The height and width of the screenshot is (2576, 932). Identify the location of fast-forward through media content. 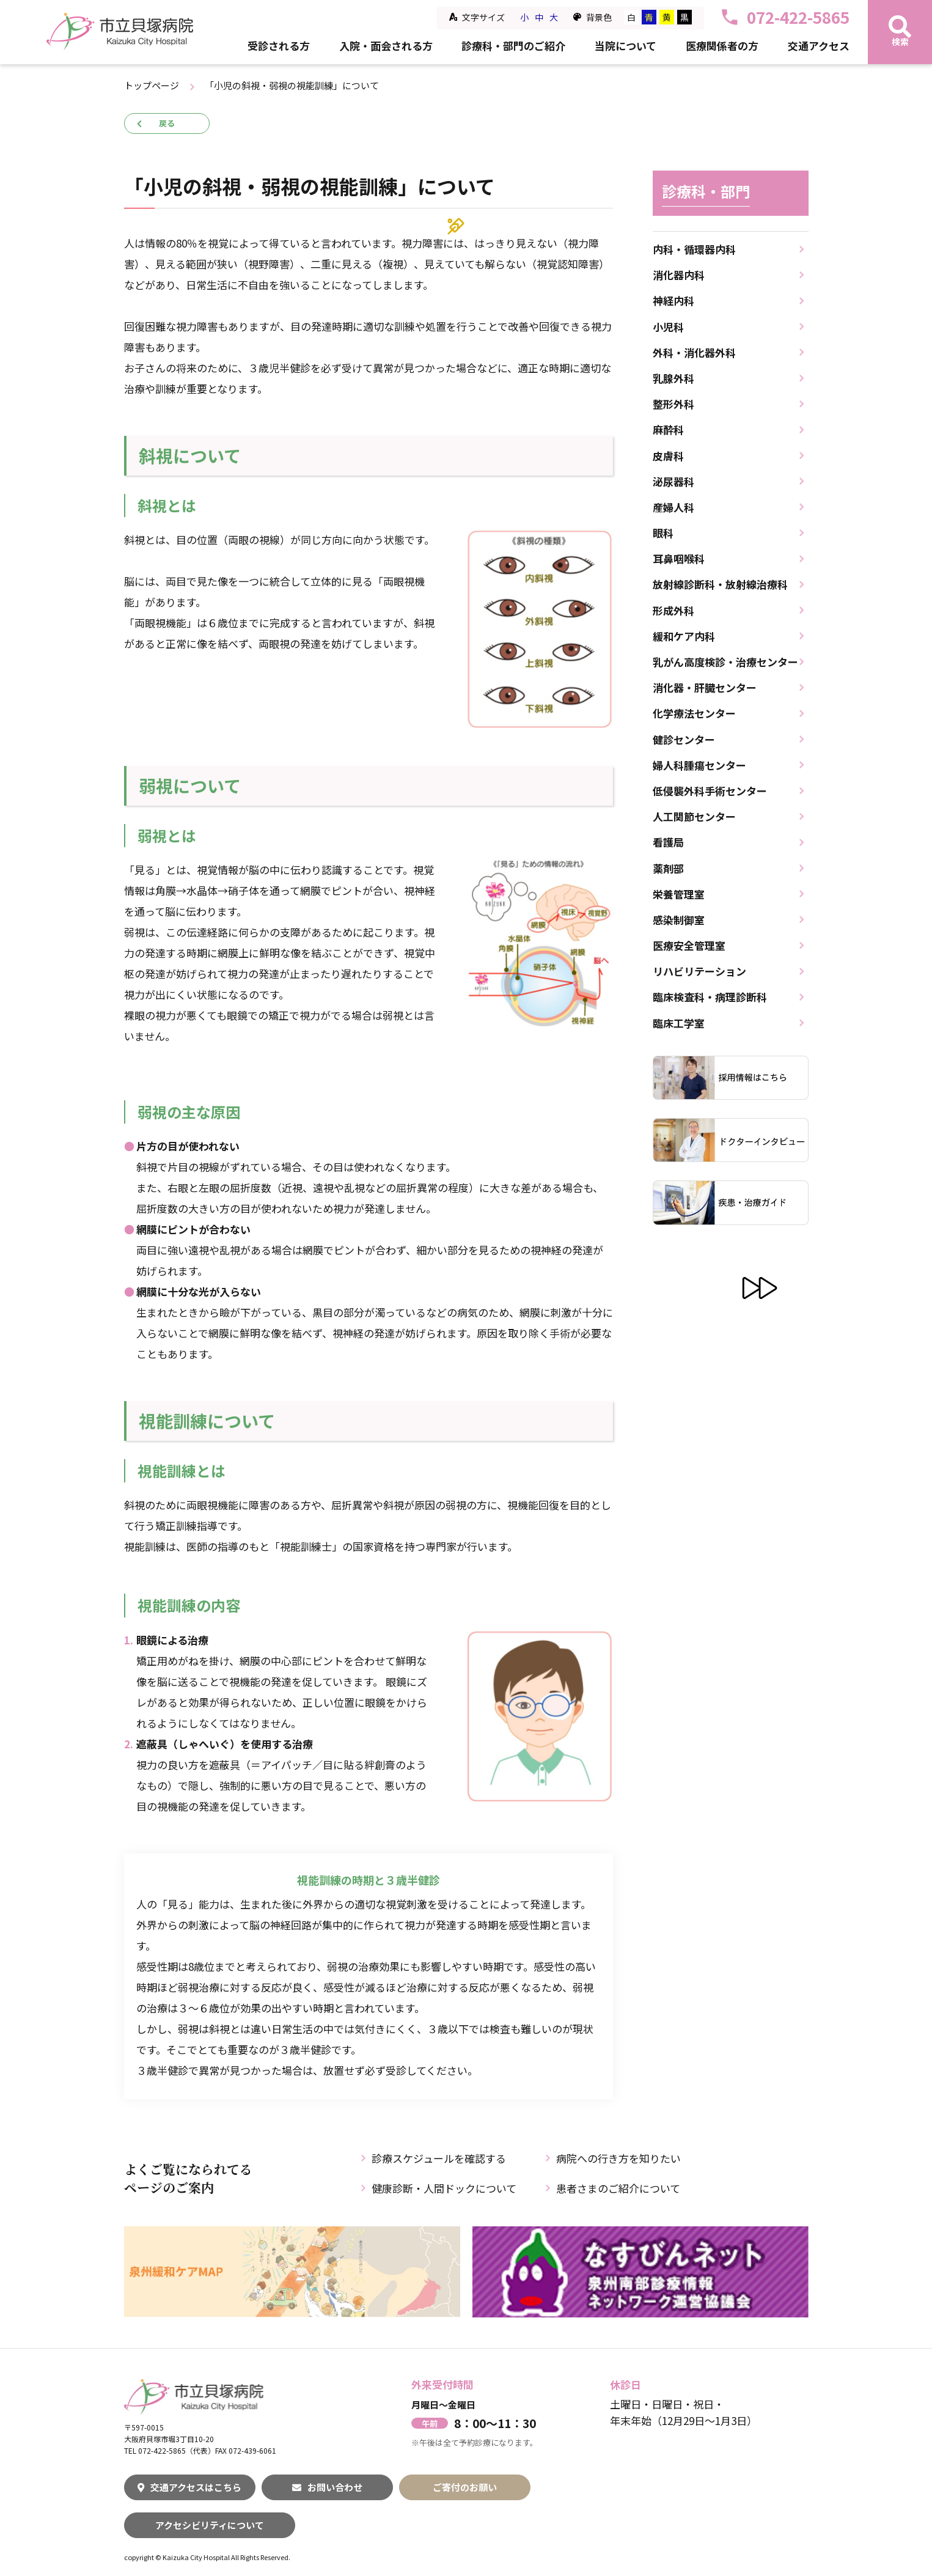
(757, 1288).